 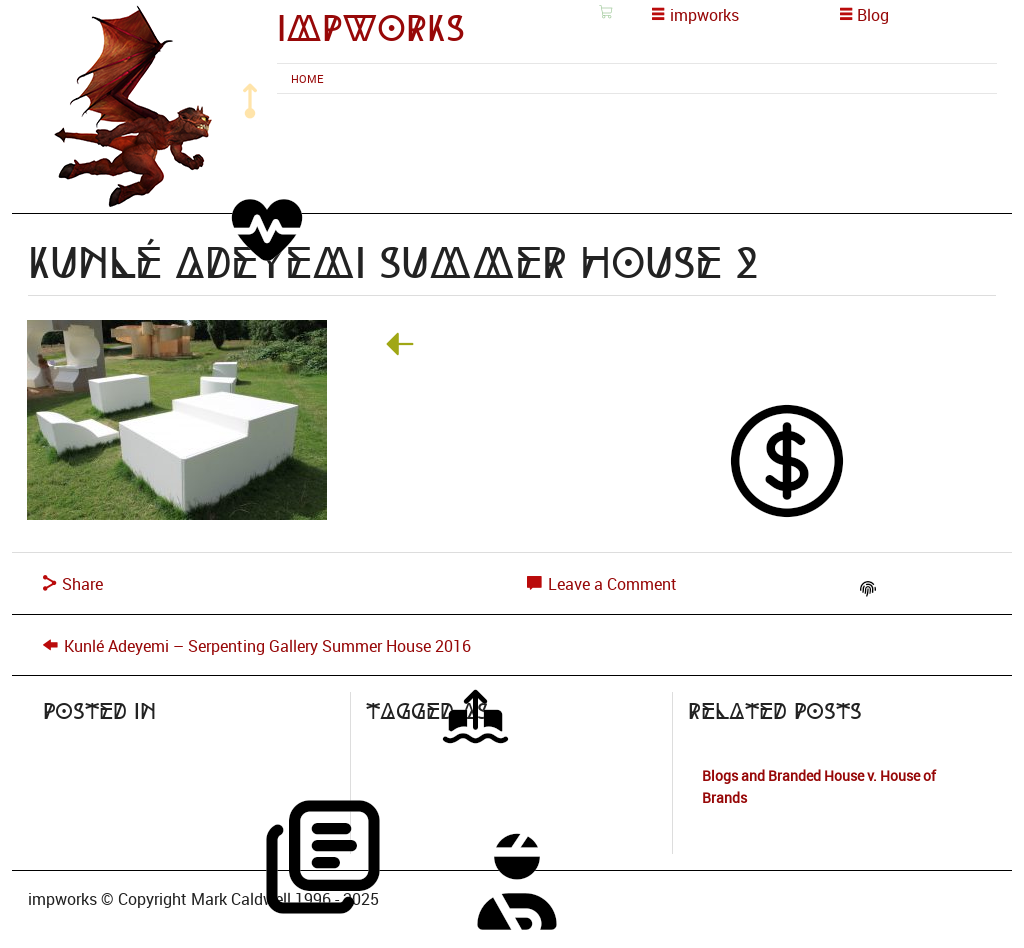 I want to click on view your shopping cart, so click(x=606, y=12).